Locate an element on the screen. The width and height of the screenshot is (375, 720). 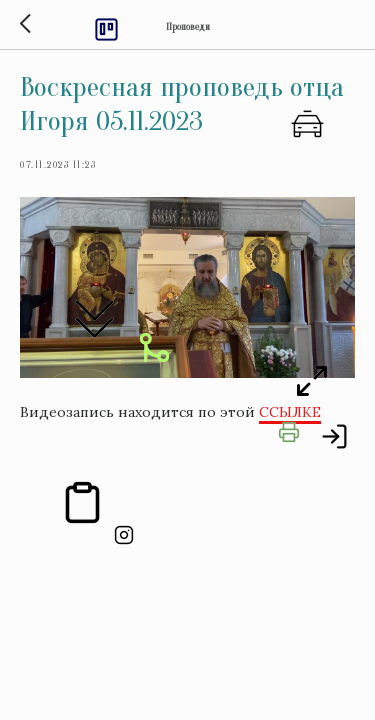
merge branches in version control is located at coordinates (154, 347).